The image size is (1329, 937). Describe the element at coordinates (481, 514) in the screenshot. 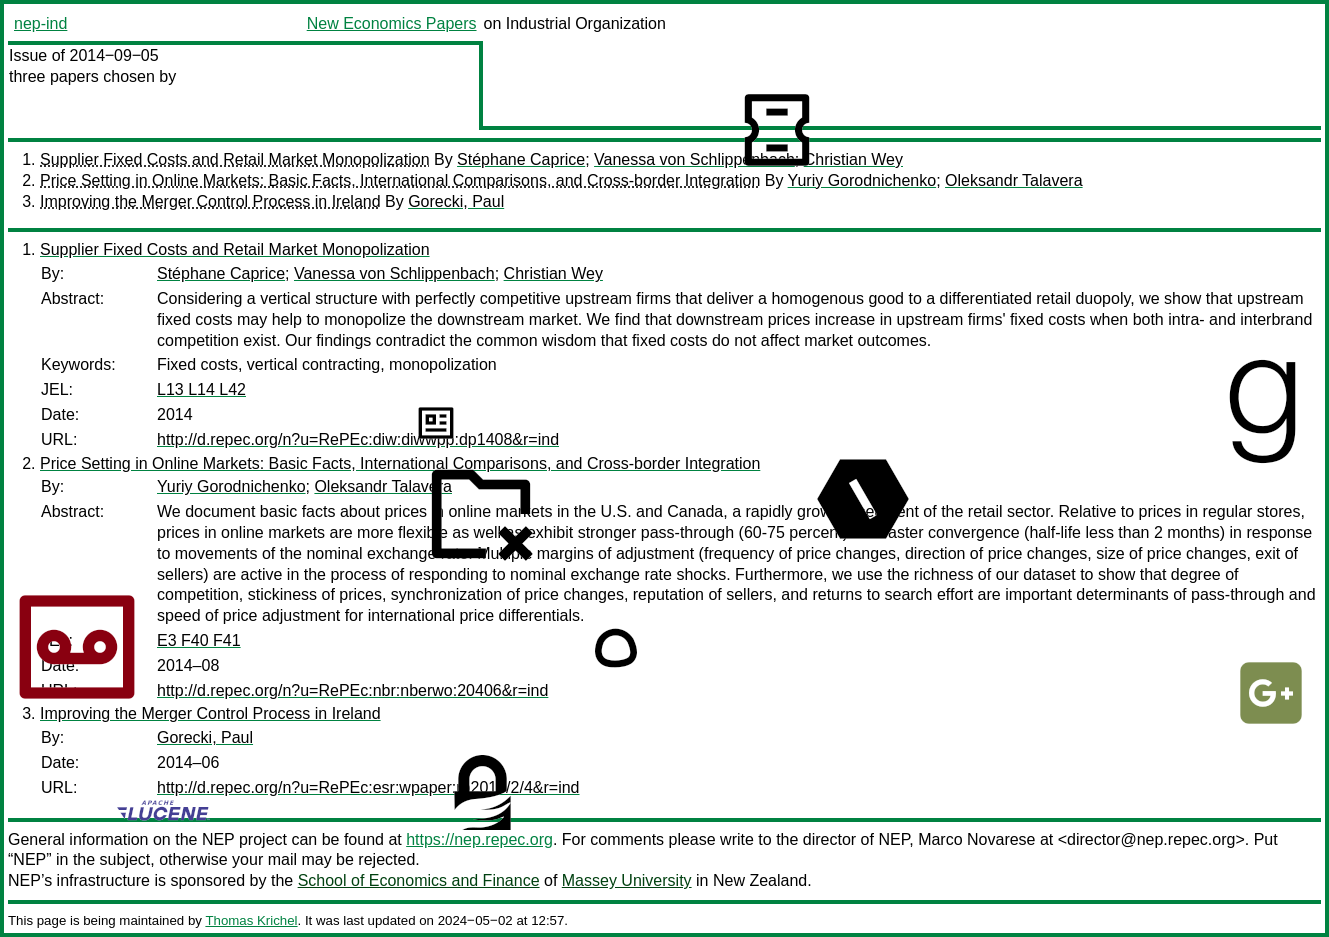

I see `close or collapse a folder` at that location.